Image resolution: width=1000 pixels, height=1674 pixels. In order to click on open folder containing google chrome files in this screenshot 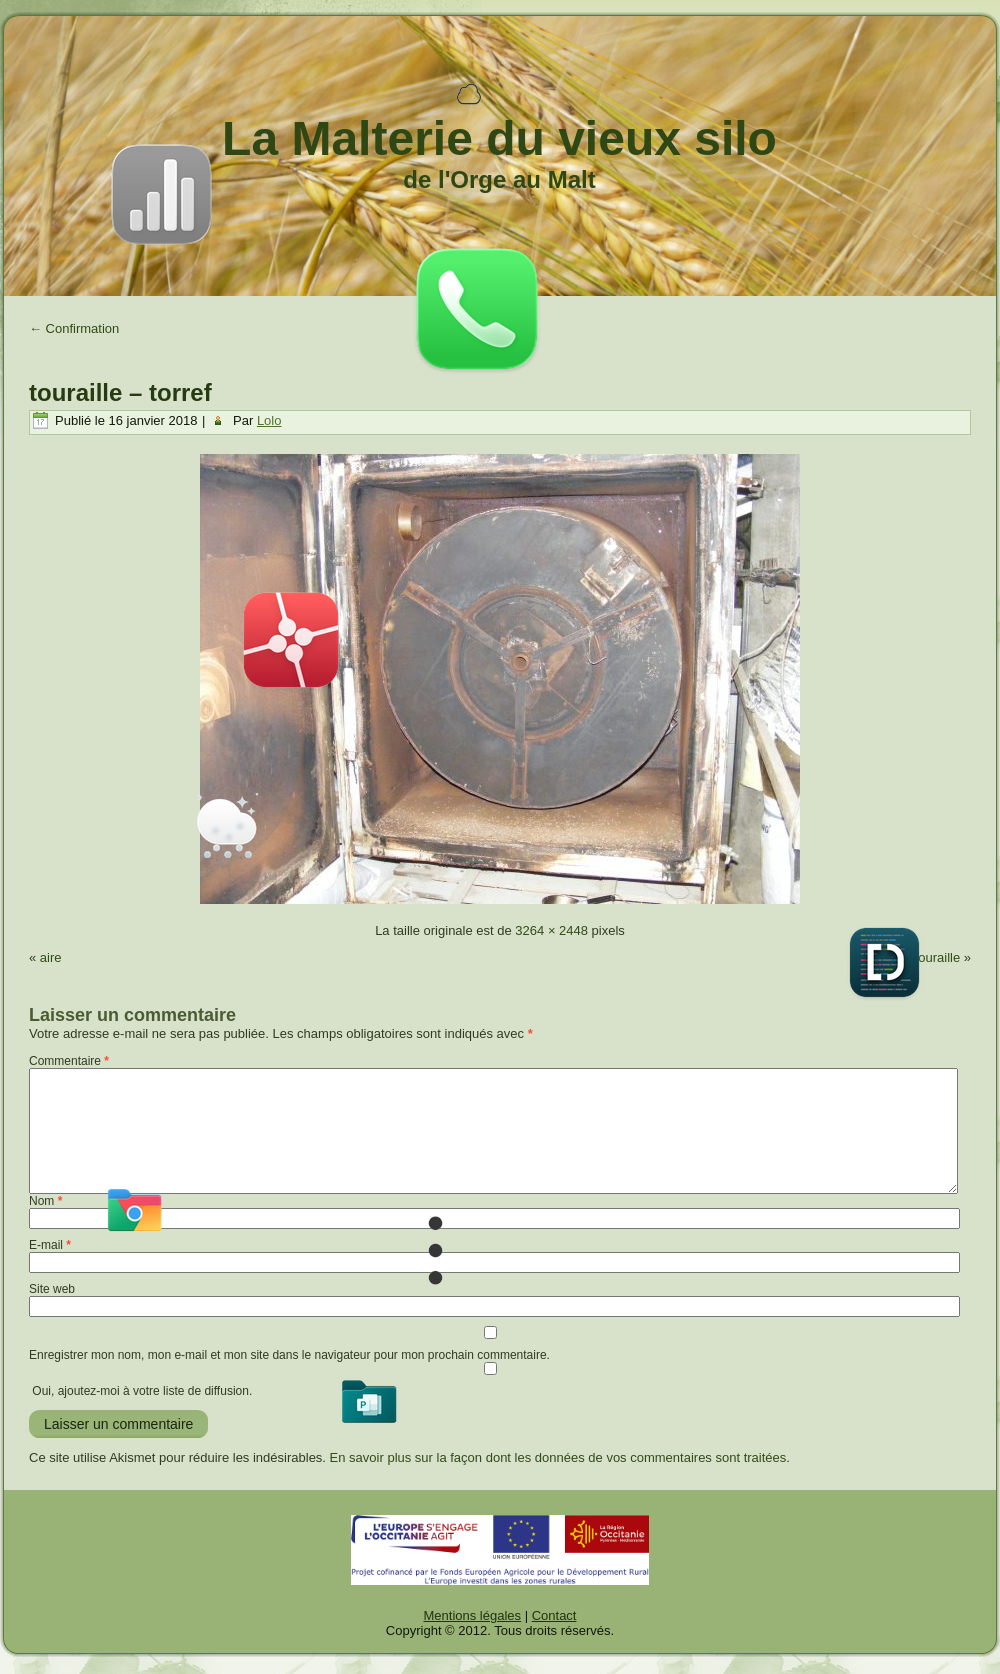, I will do `click(134, 1211)`.